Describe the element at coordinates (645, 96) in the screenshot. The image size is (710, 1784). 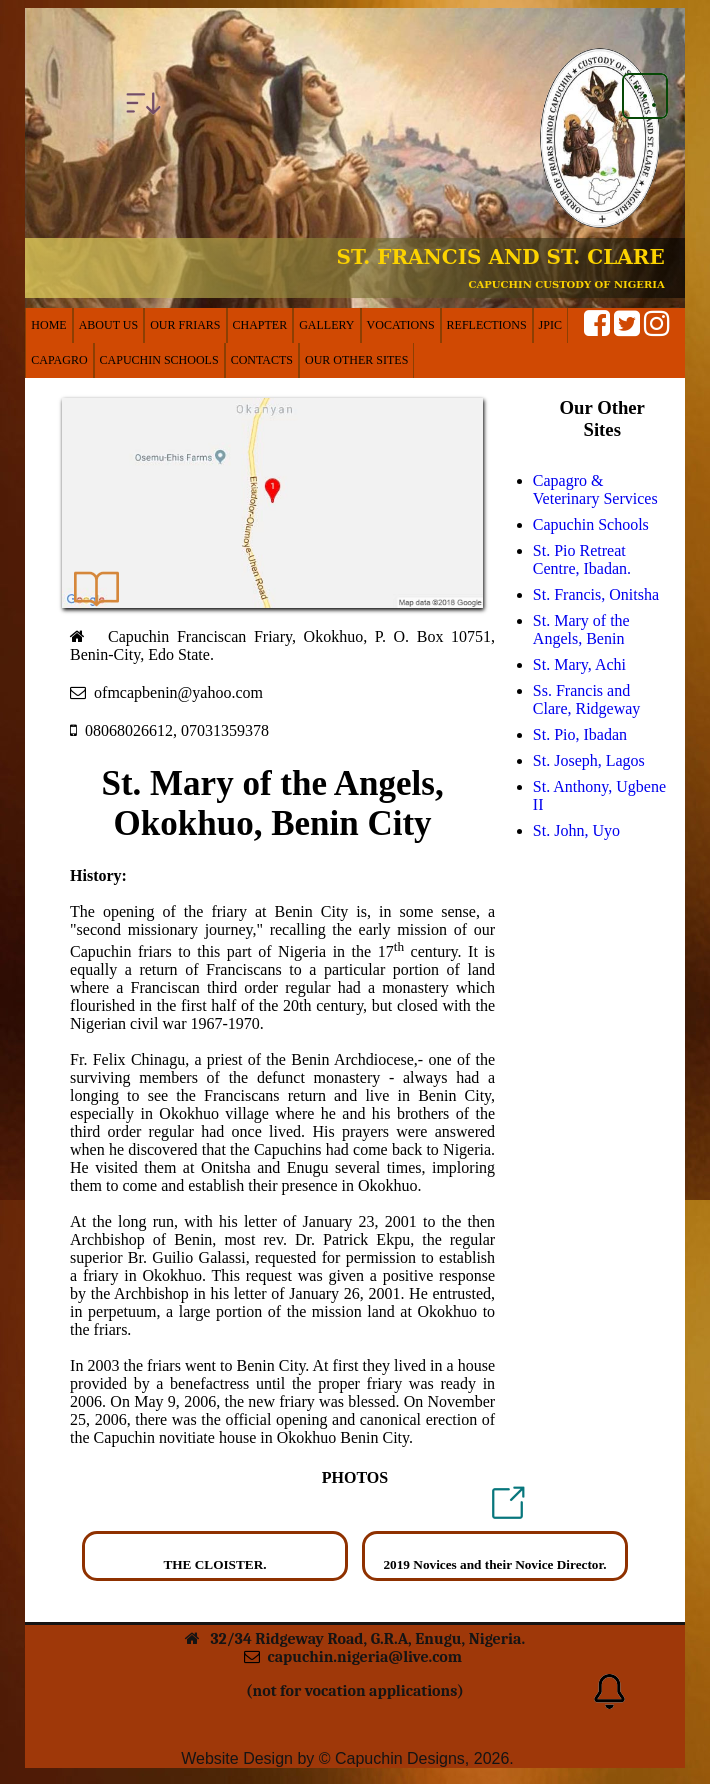
I see `roll or randomize a selection` at that location.